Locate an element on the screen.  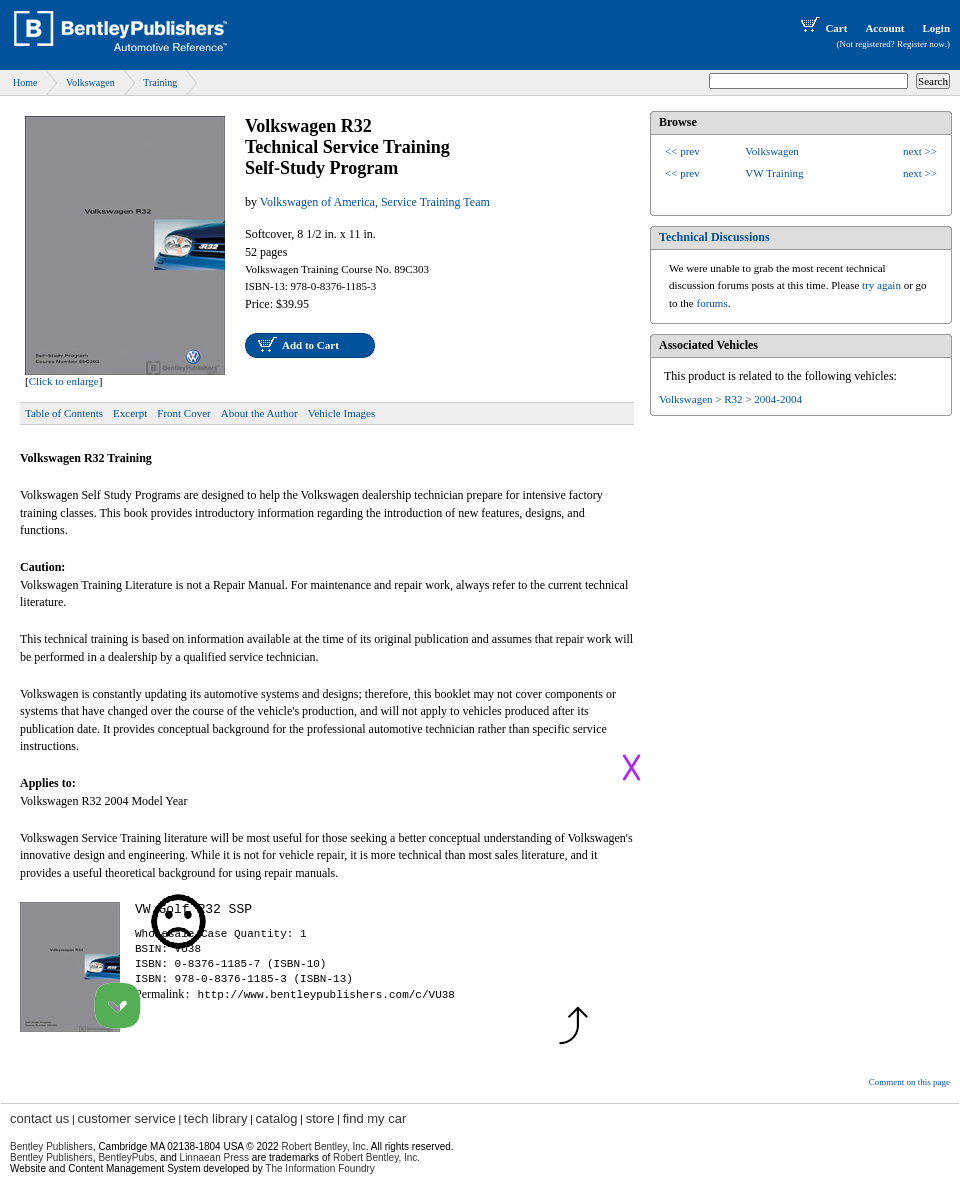
expand dropdown menu or content is located at coordinates (117, 1005).